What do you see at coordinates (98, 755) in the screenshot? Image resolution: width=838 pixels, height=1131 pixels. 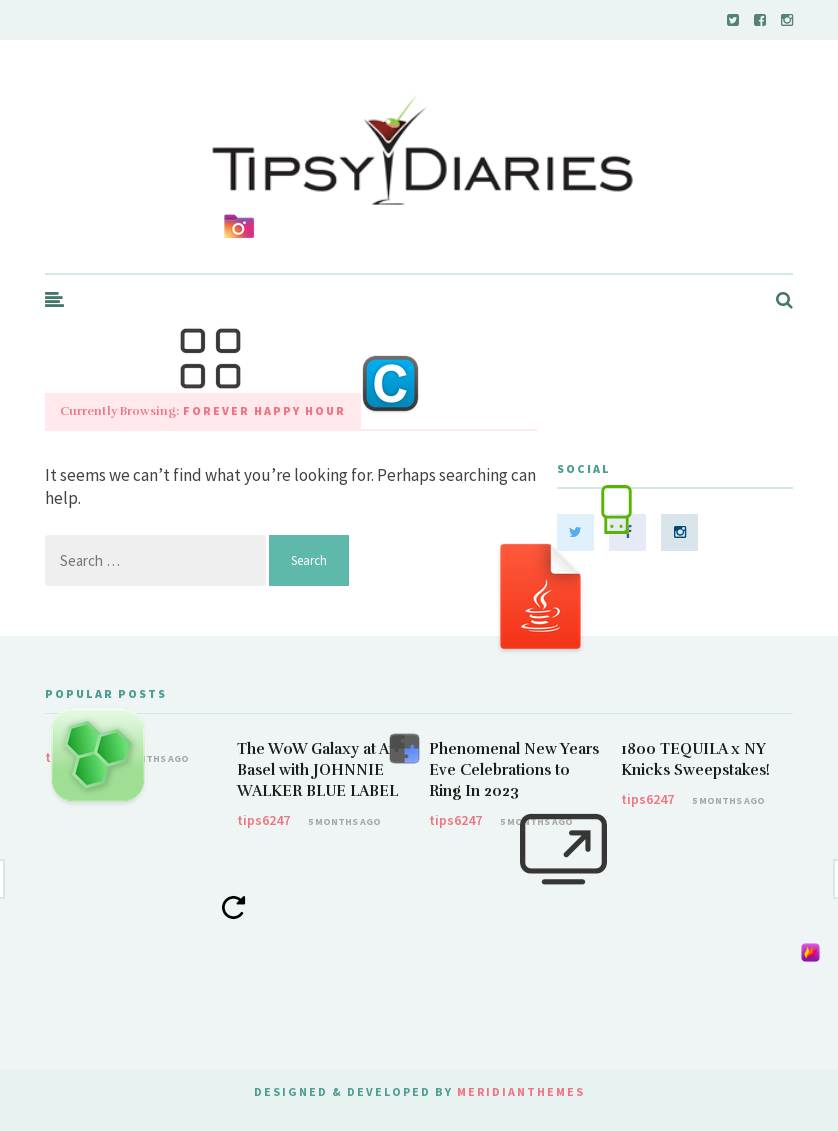 I see `open ghex hex editor application` at bounding box center [98, 755].